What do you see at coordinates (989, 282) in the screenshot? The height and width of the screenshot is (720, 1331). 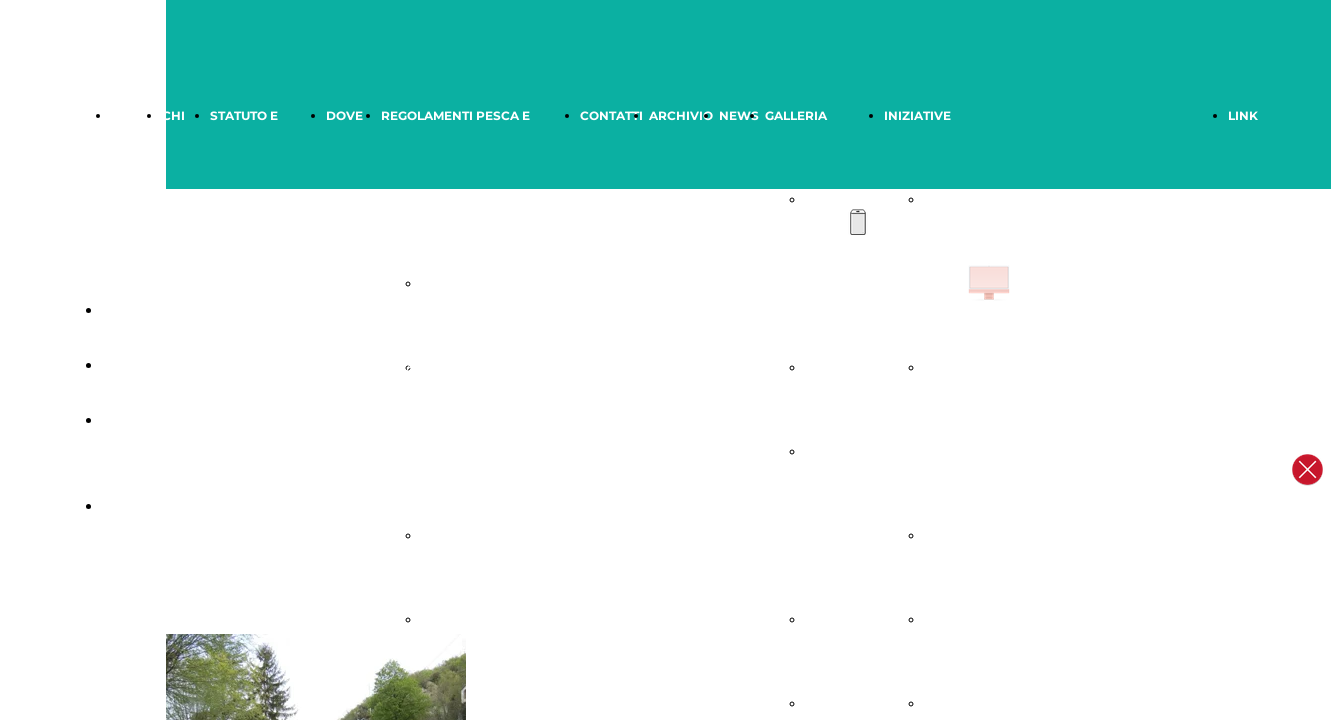 I see `represents a connected iMac device in system preferences` at bounding box center [989, 282].